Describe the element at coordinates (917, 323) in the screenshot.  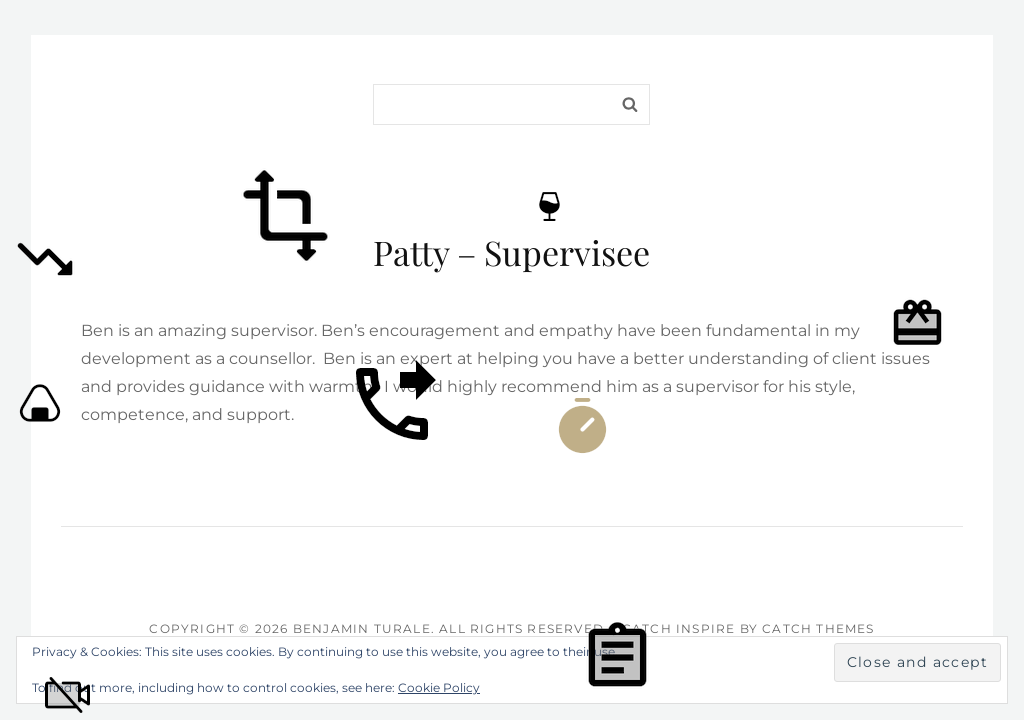
I see `redeem a gift card or promotional code` at that location.